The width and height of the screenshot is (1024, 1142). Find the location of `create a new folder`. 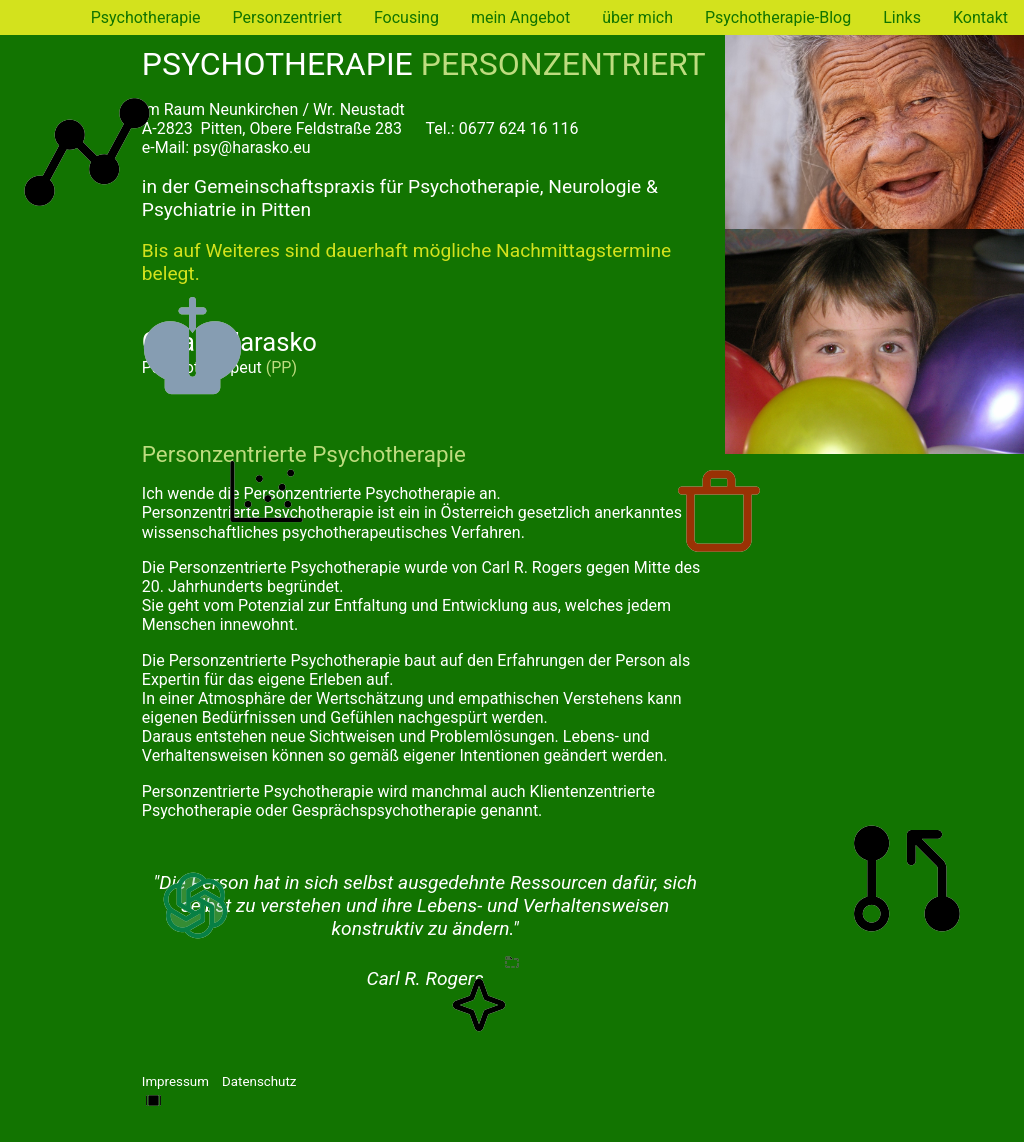

create a new folder is located at coordinates (512, 962).